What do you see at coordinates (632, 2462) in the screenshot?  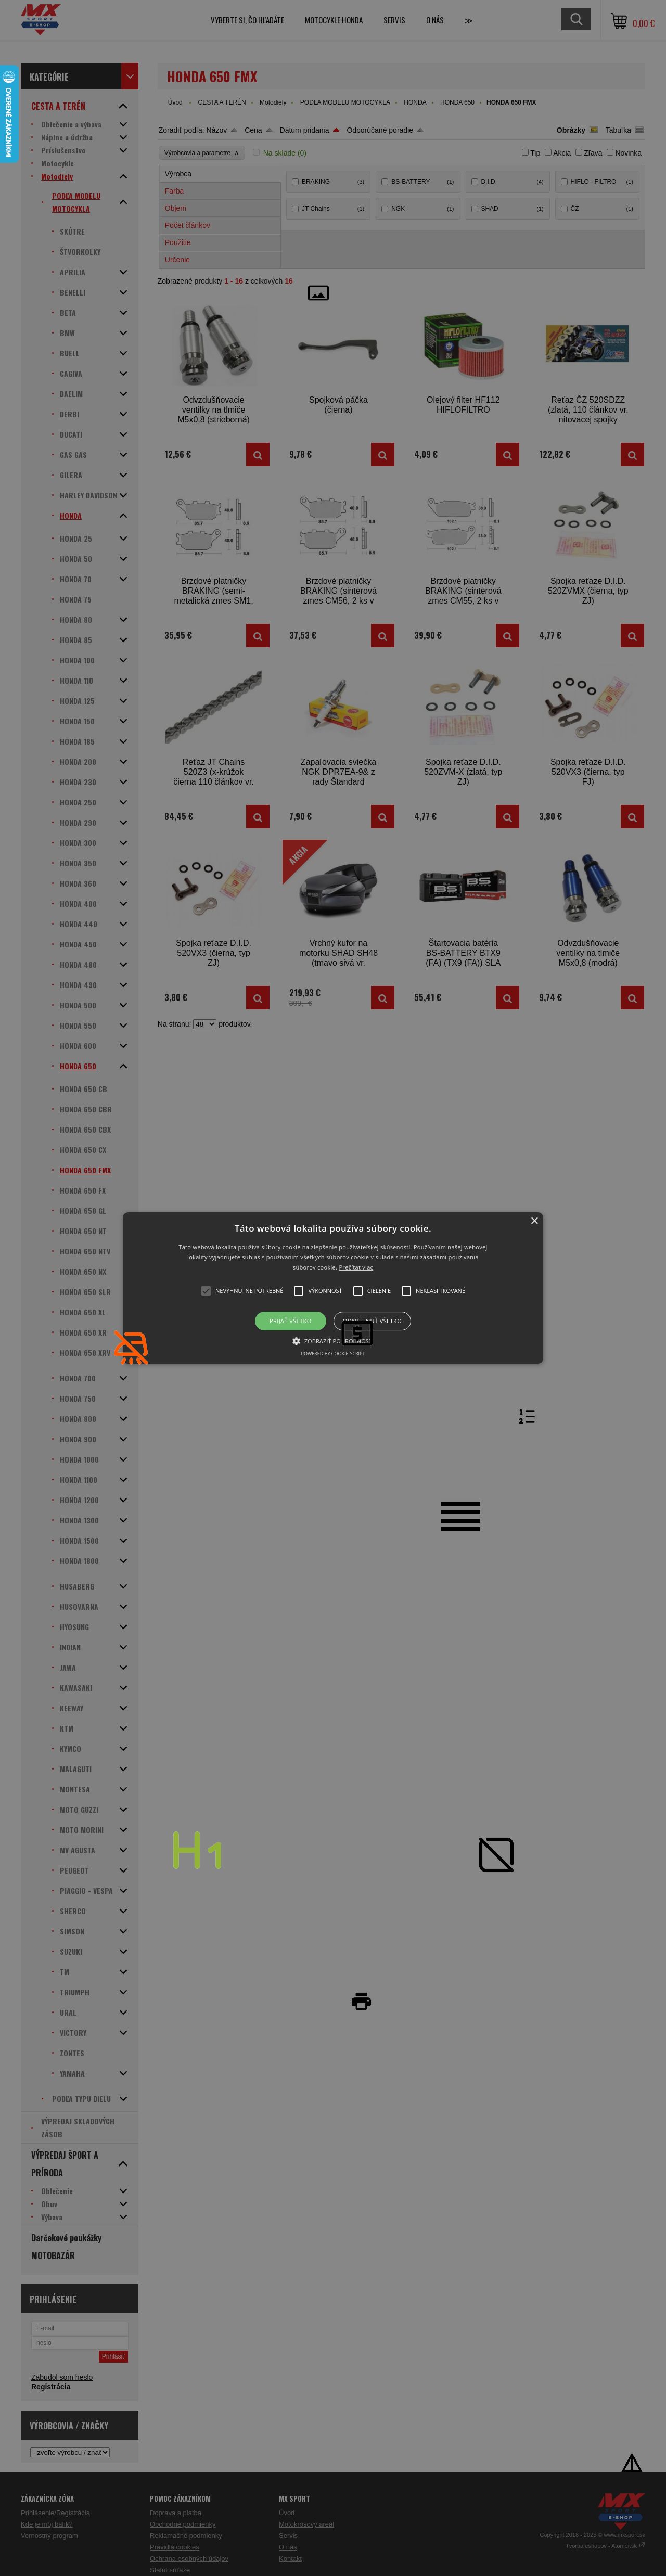 I see `view item details` at bounding box center [632, 2462].